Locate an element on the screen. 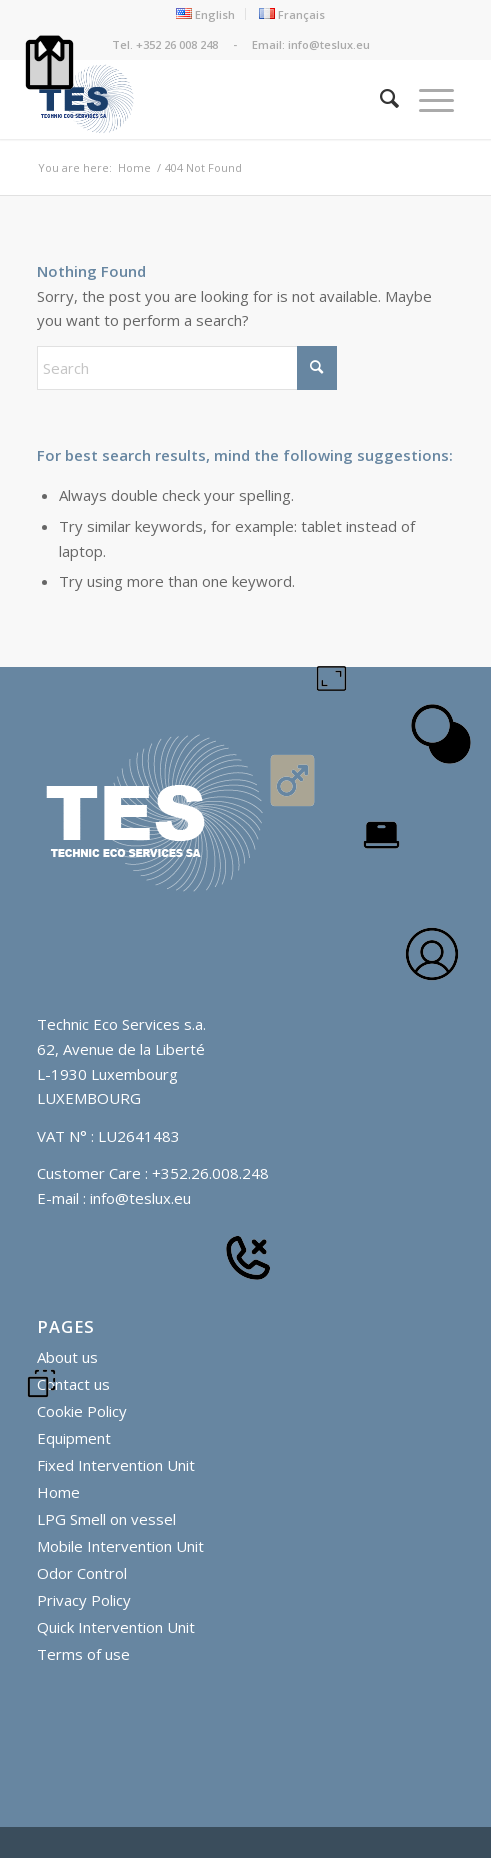 This screenshot has width=491, height=1858. end or reject a phone call is located at coordinates (249, 1257).